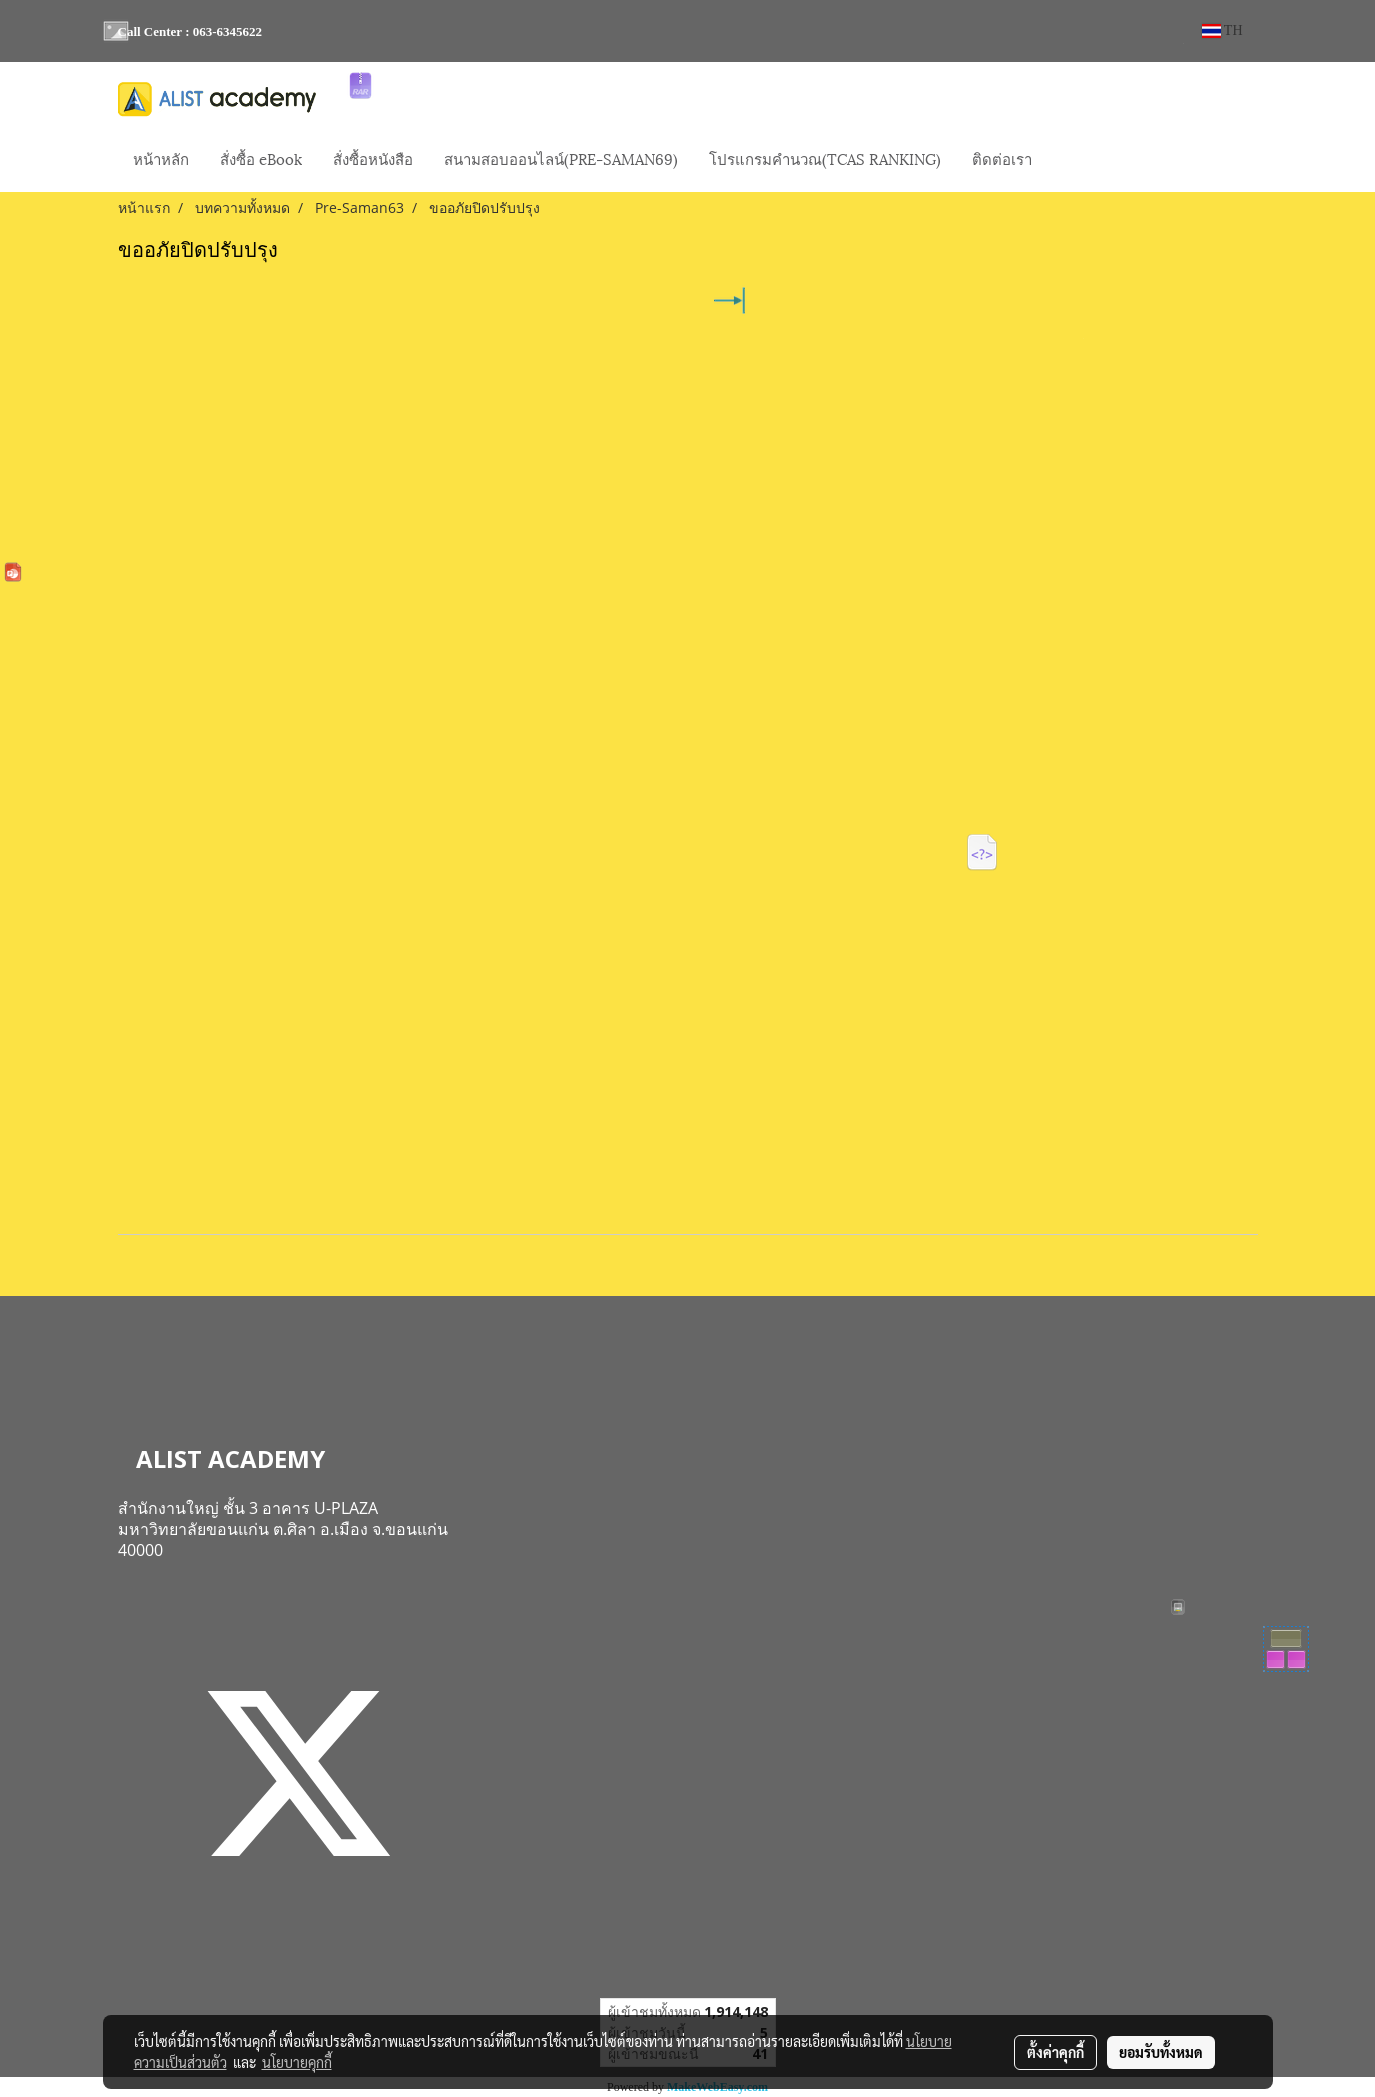 The image size is (1375, 2097). I want to click on view image library, so click(116, 31).